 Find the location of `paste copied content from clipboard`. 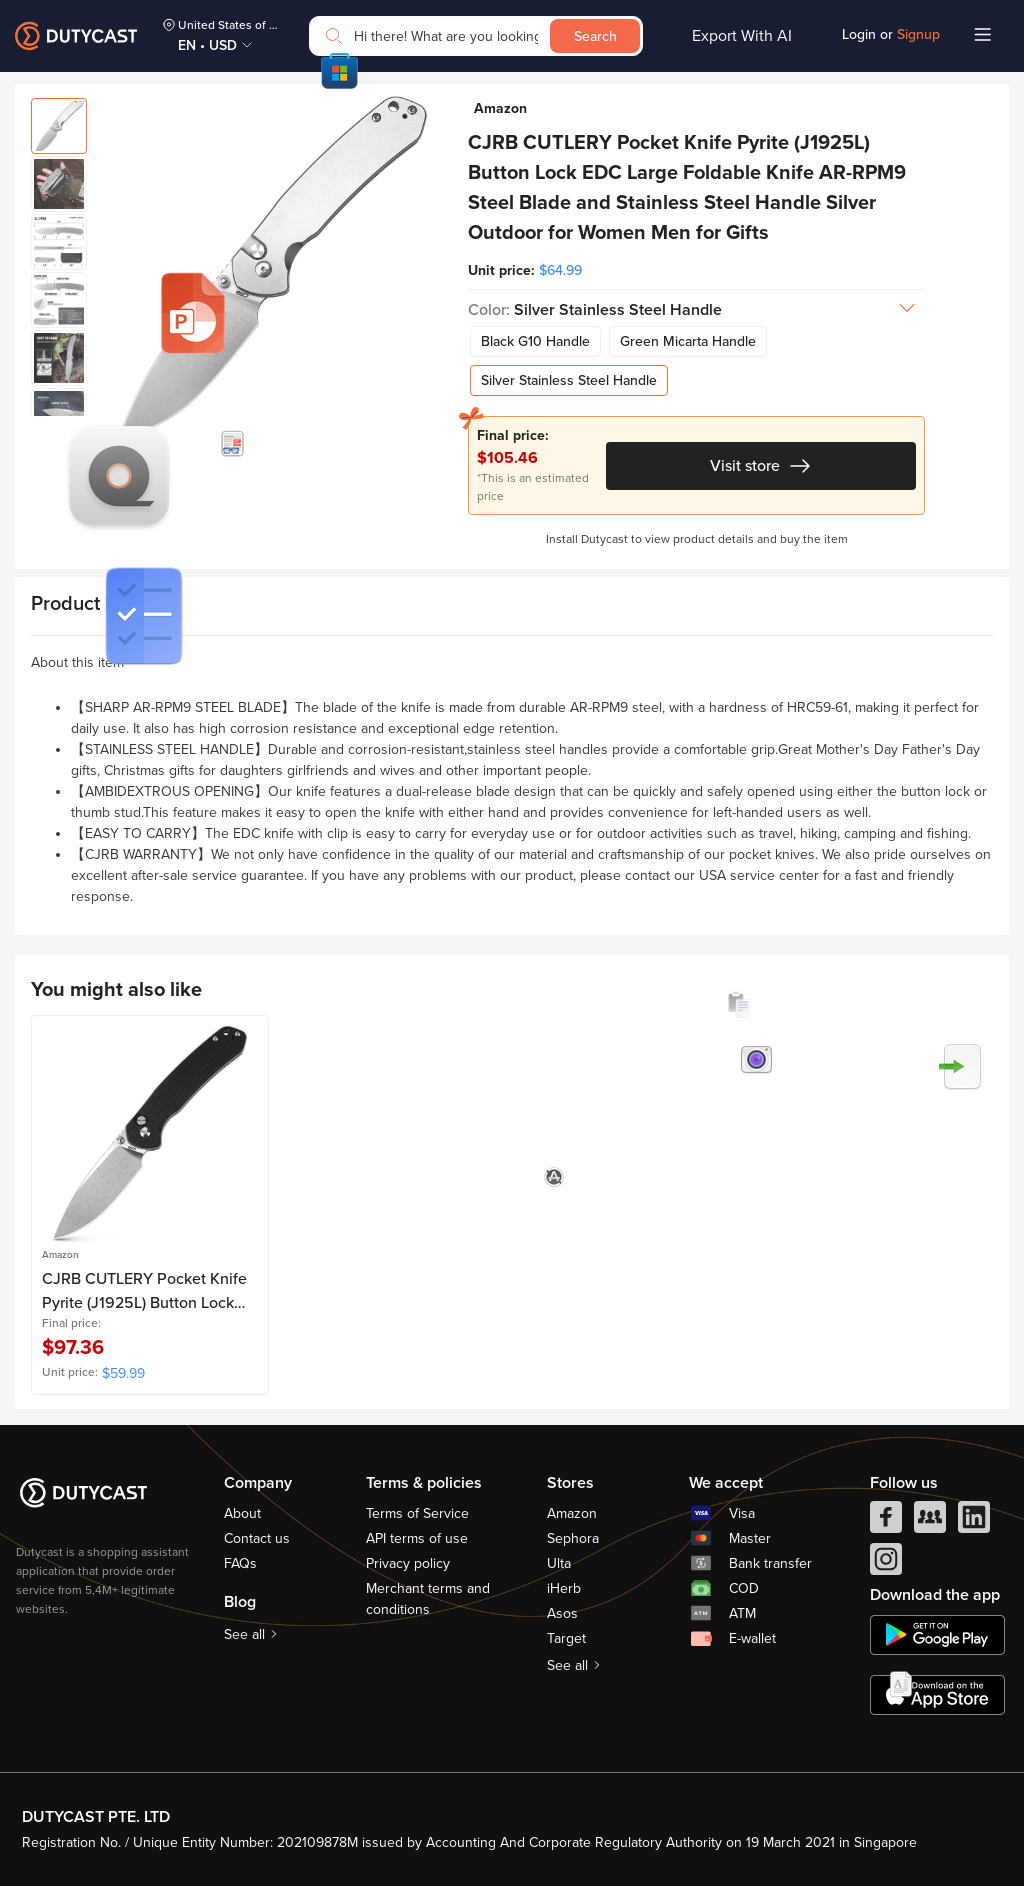

paste copied content from clipboard is located at coordinates (739, 1004).